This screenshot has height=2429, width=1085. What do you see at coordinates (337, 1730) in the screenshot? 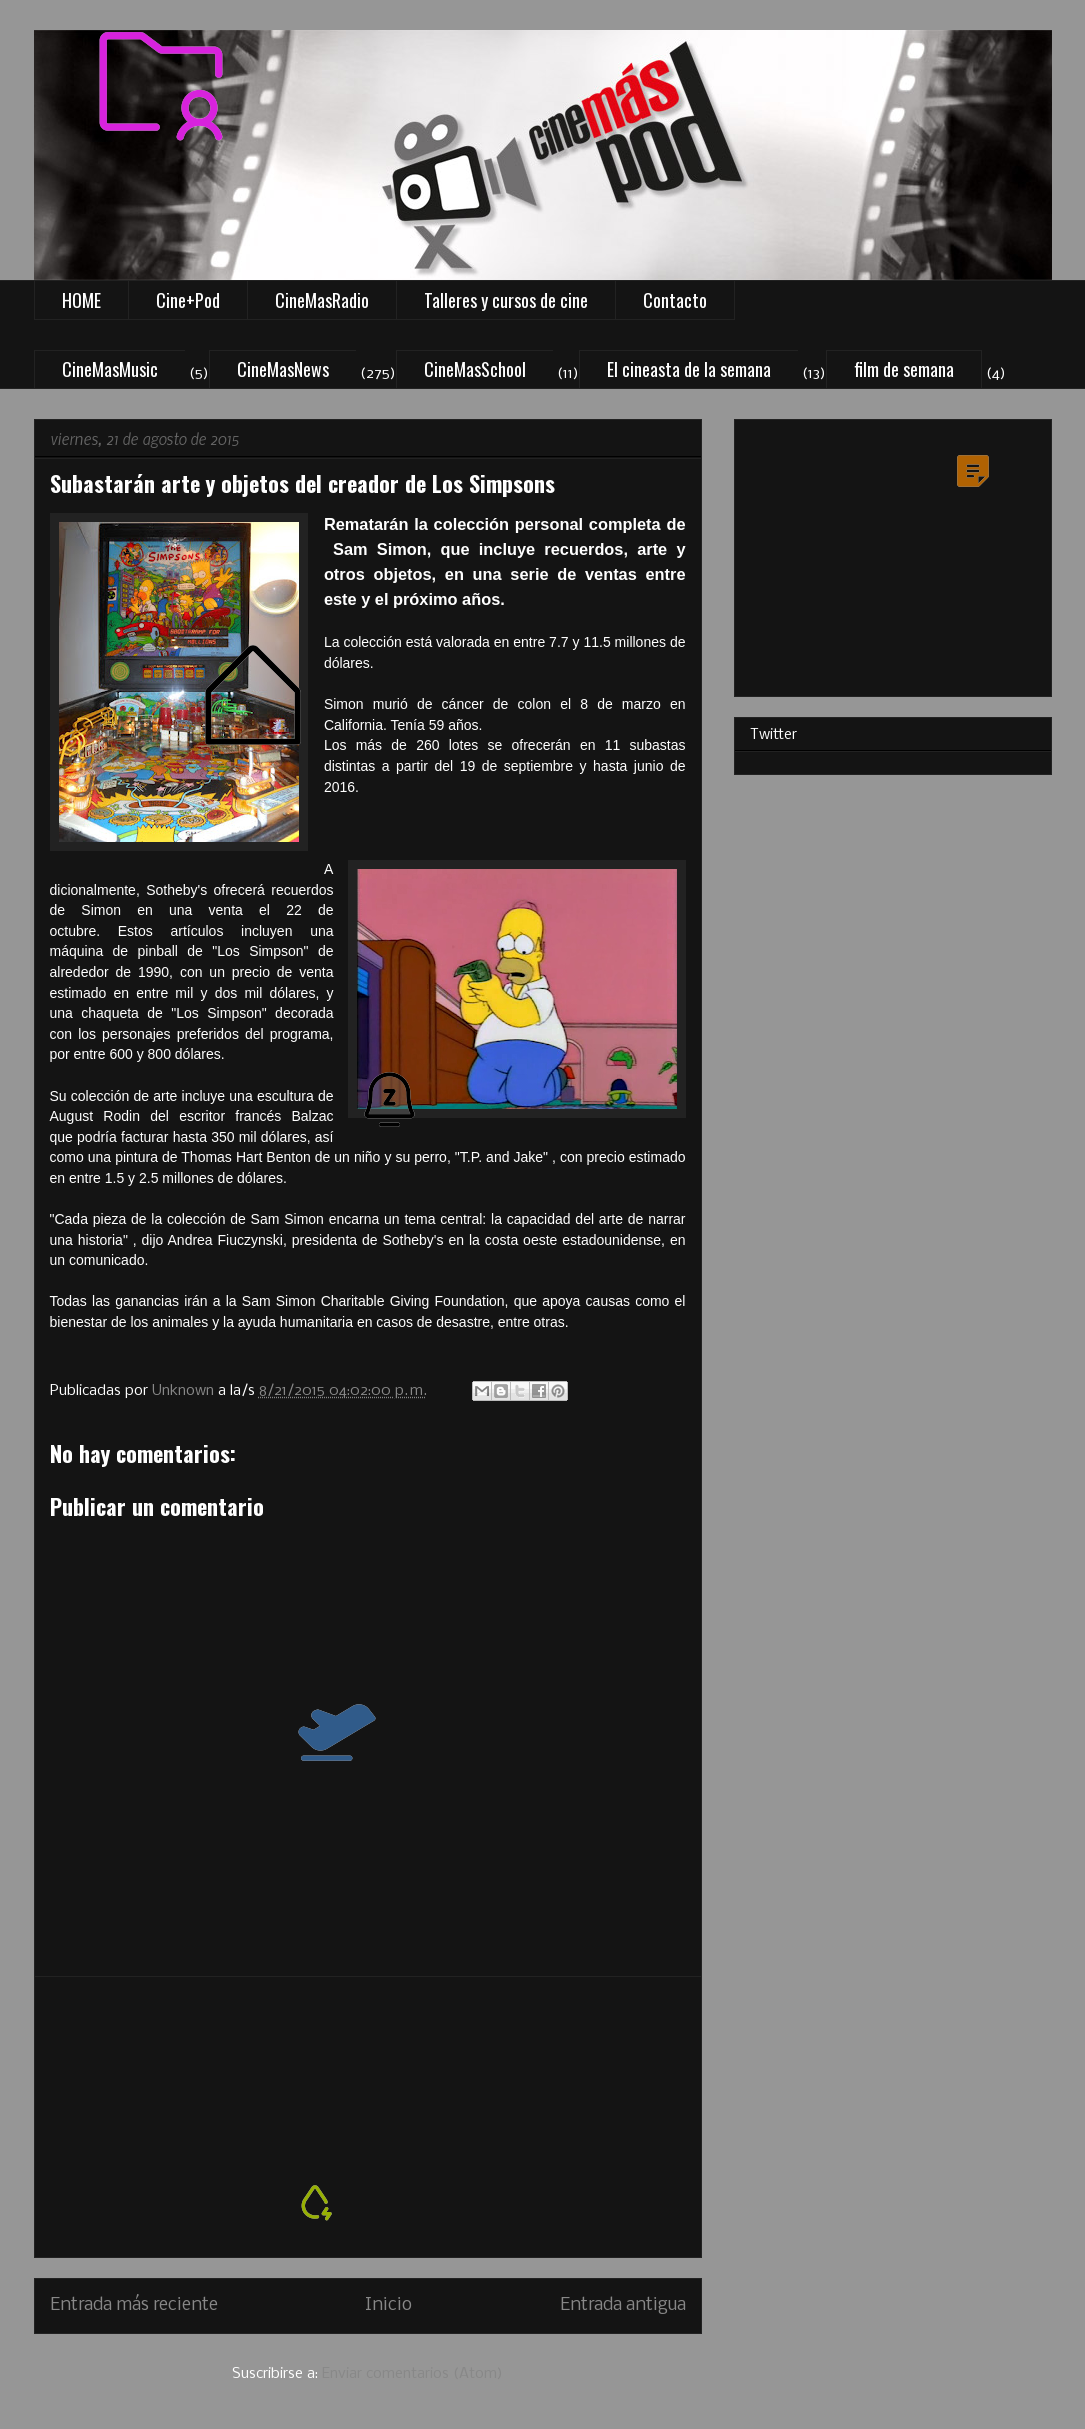
I see `indicates flight departure status` at bounding box center [337, 1730].